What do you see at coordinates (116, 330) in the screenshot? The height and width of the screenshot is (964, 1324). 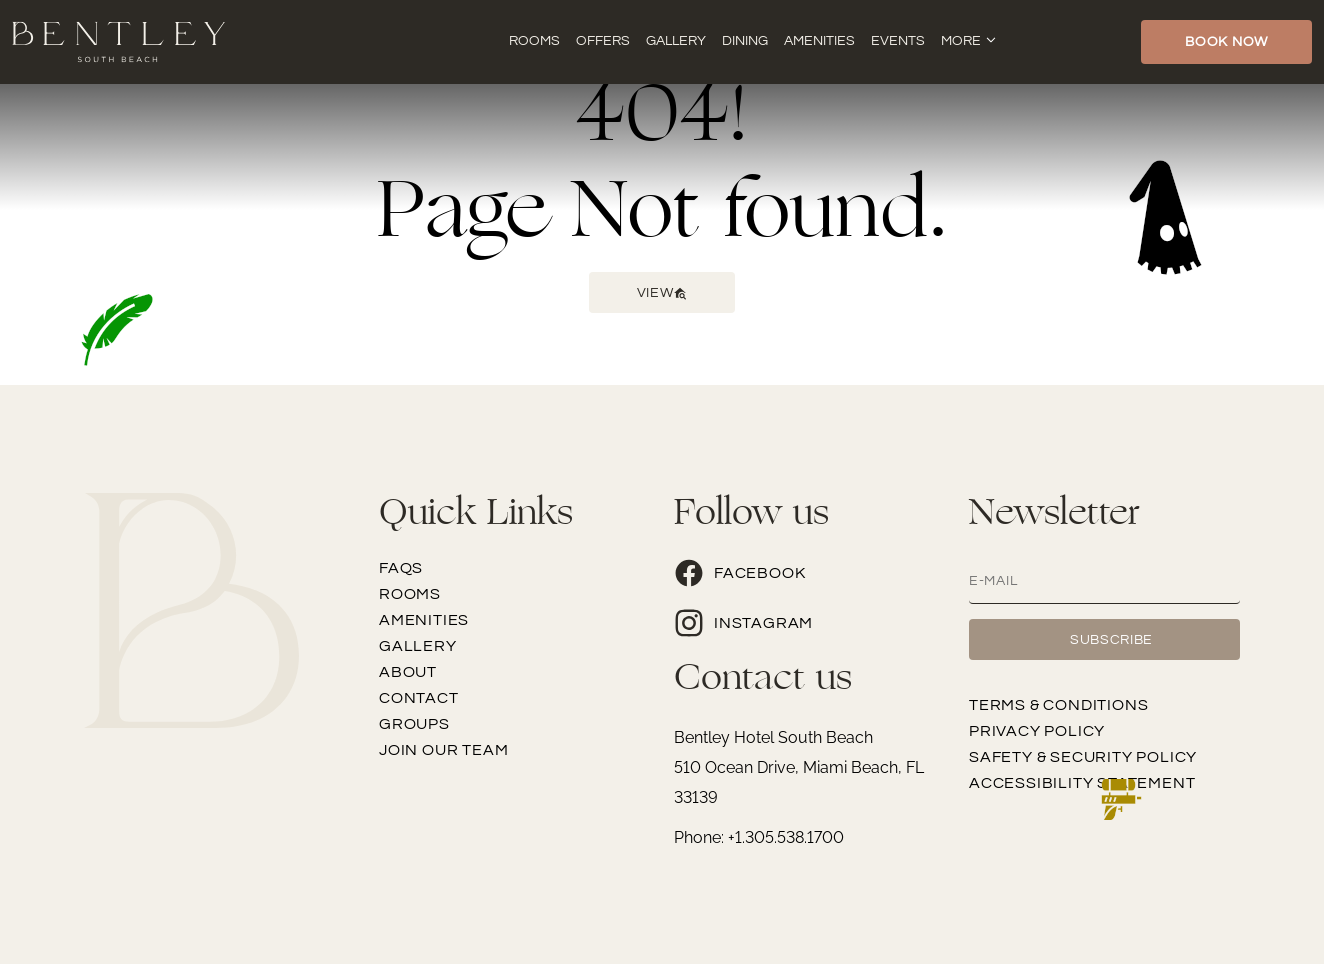 I see `compose a new message or post` at bounding box center [116, 330].